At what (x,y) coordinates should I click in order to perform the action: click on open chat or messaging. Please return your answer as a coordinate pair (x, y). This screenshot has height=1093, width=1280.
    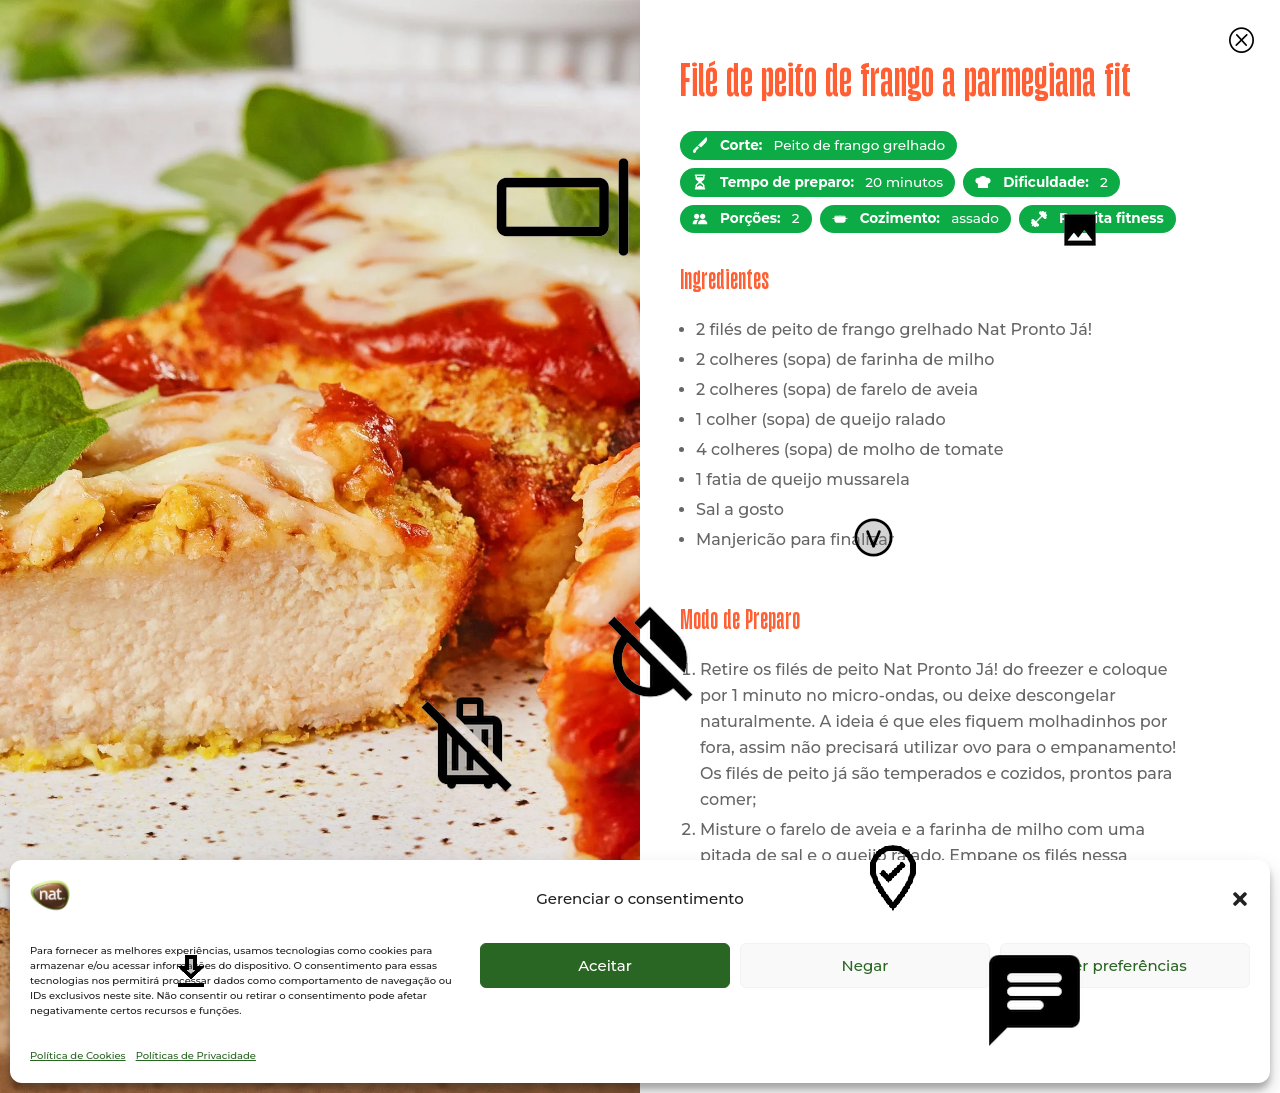
    Looking at the image, I should click on (1034, 1000).